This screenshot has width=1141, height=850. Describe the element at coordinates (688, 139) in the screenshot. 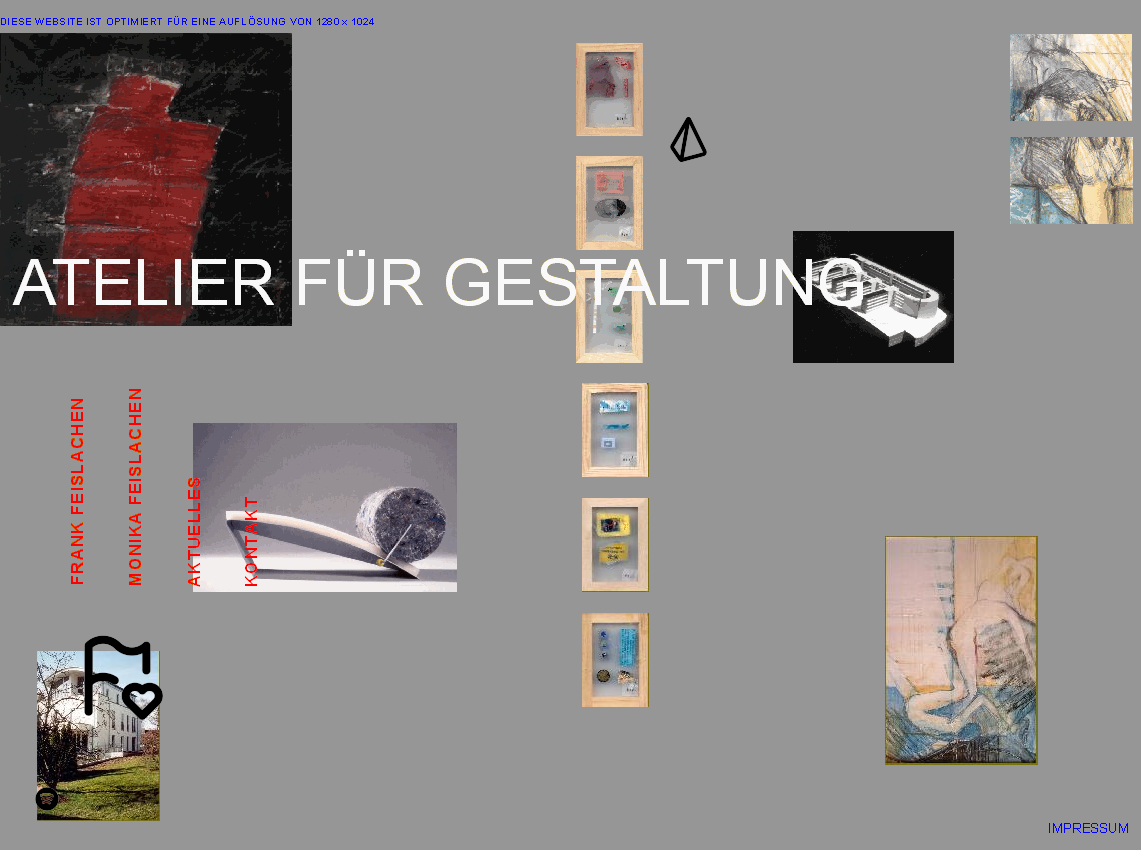

I see `prisma database ORM logo` at that location.